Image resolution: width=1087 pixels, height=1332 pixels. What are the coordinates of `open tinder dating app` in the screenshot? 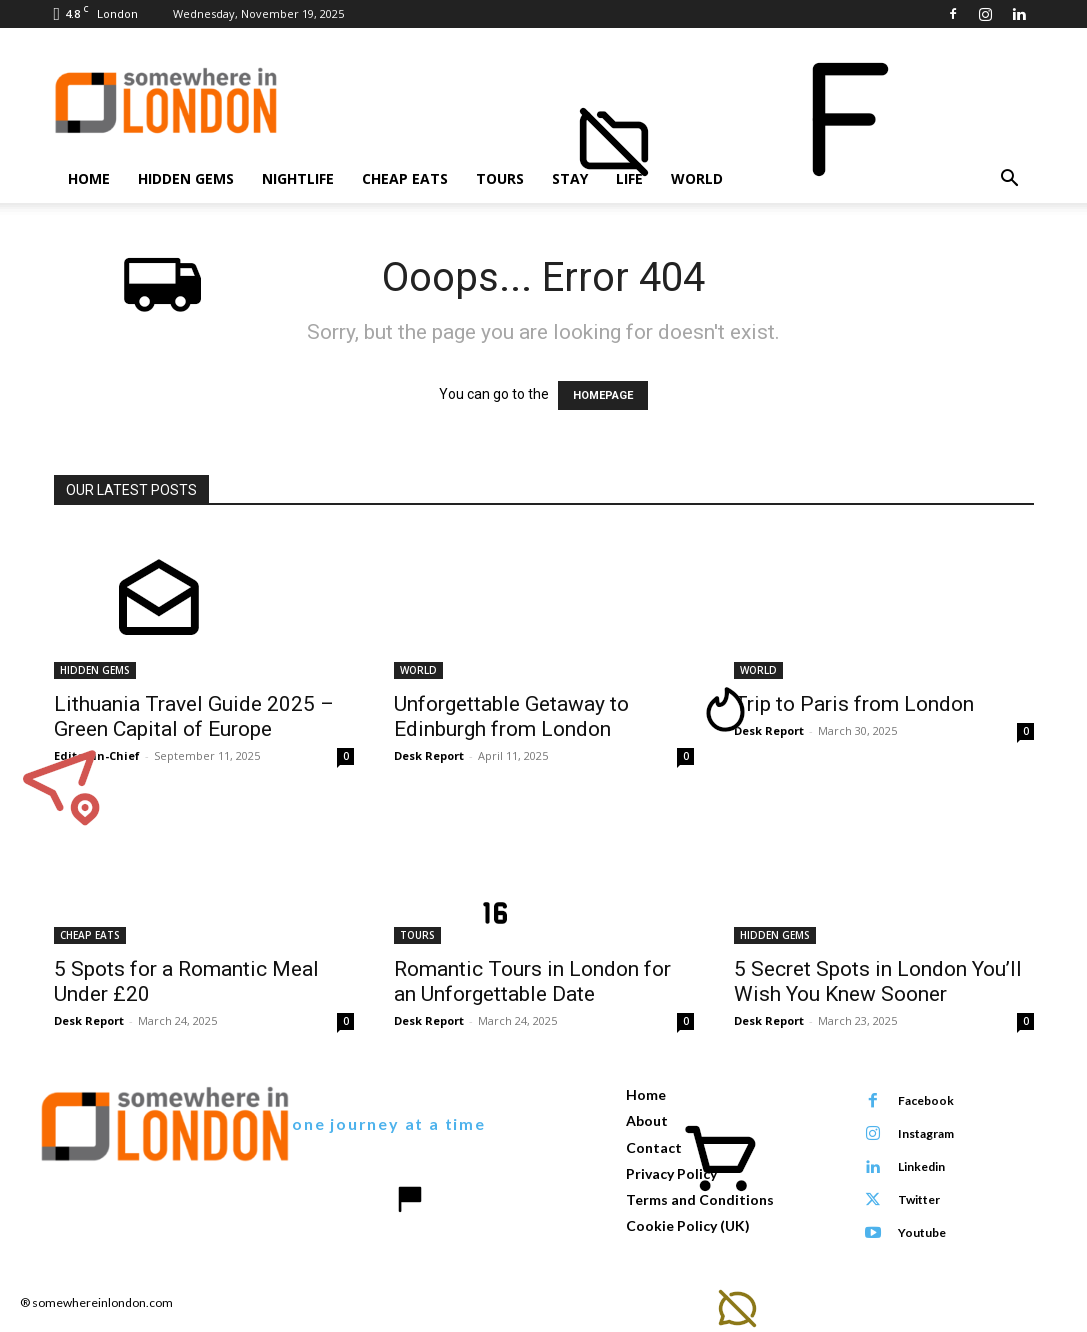 It's located at (725, 710).